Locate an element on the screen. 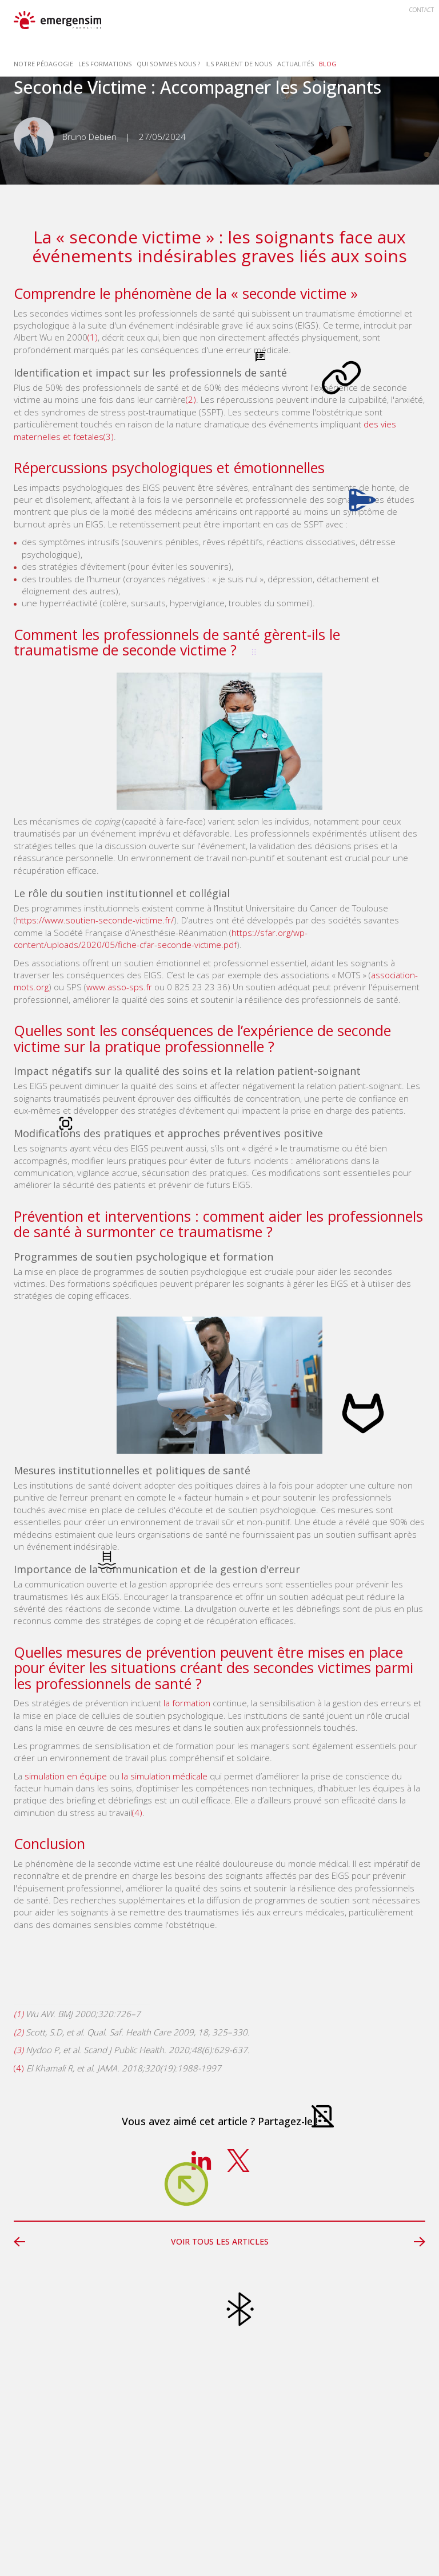  drag to reorder items is located at coordinates (254, 652).